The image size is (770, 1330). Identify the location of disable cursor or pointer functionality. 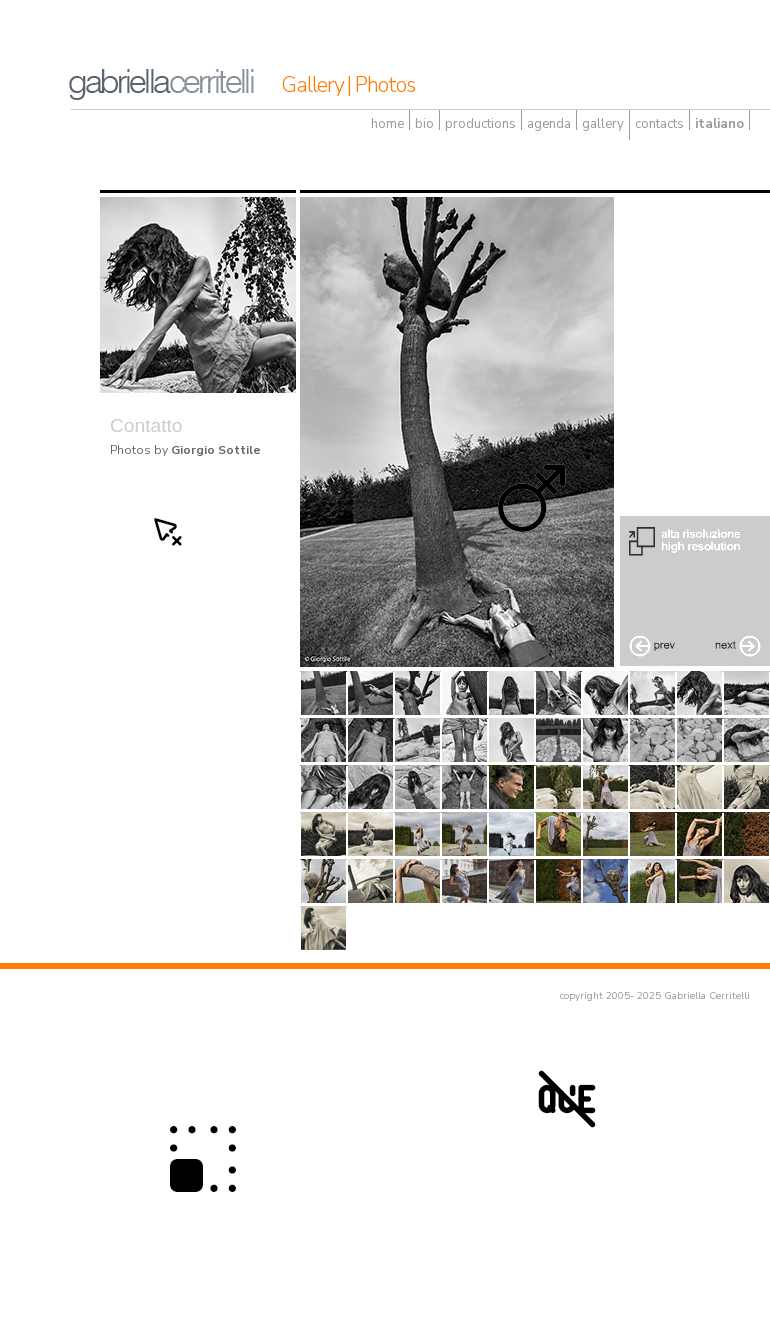
(166, 530).